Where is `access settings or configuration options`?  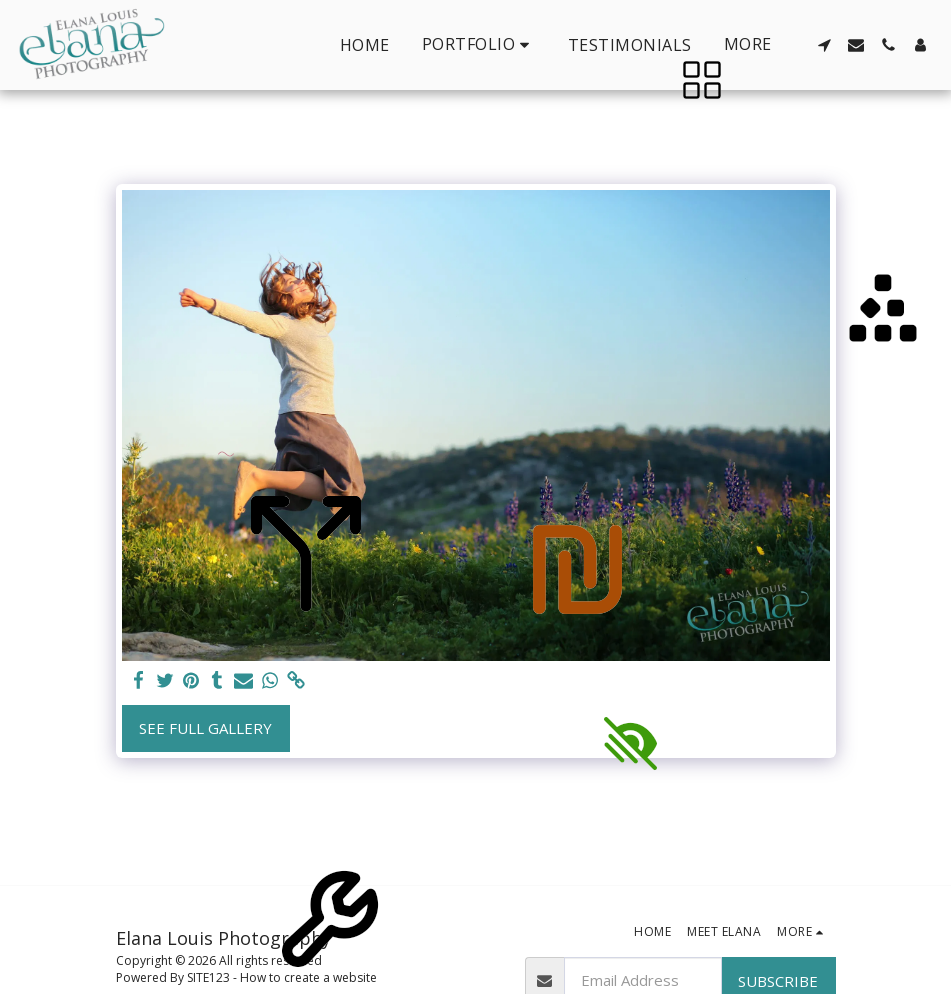 access settings or configuration options is located at coordinates (330, 919).